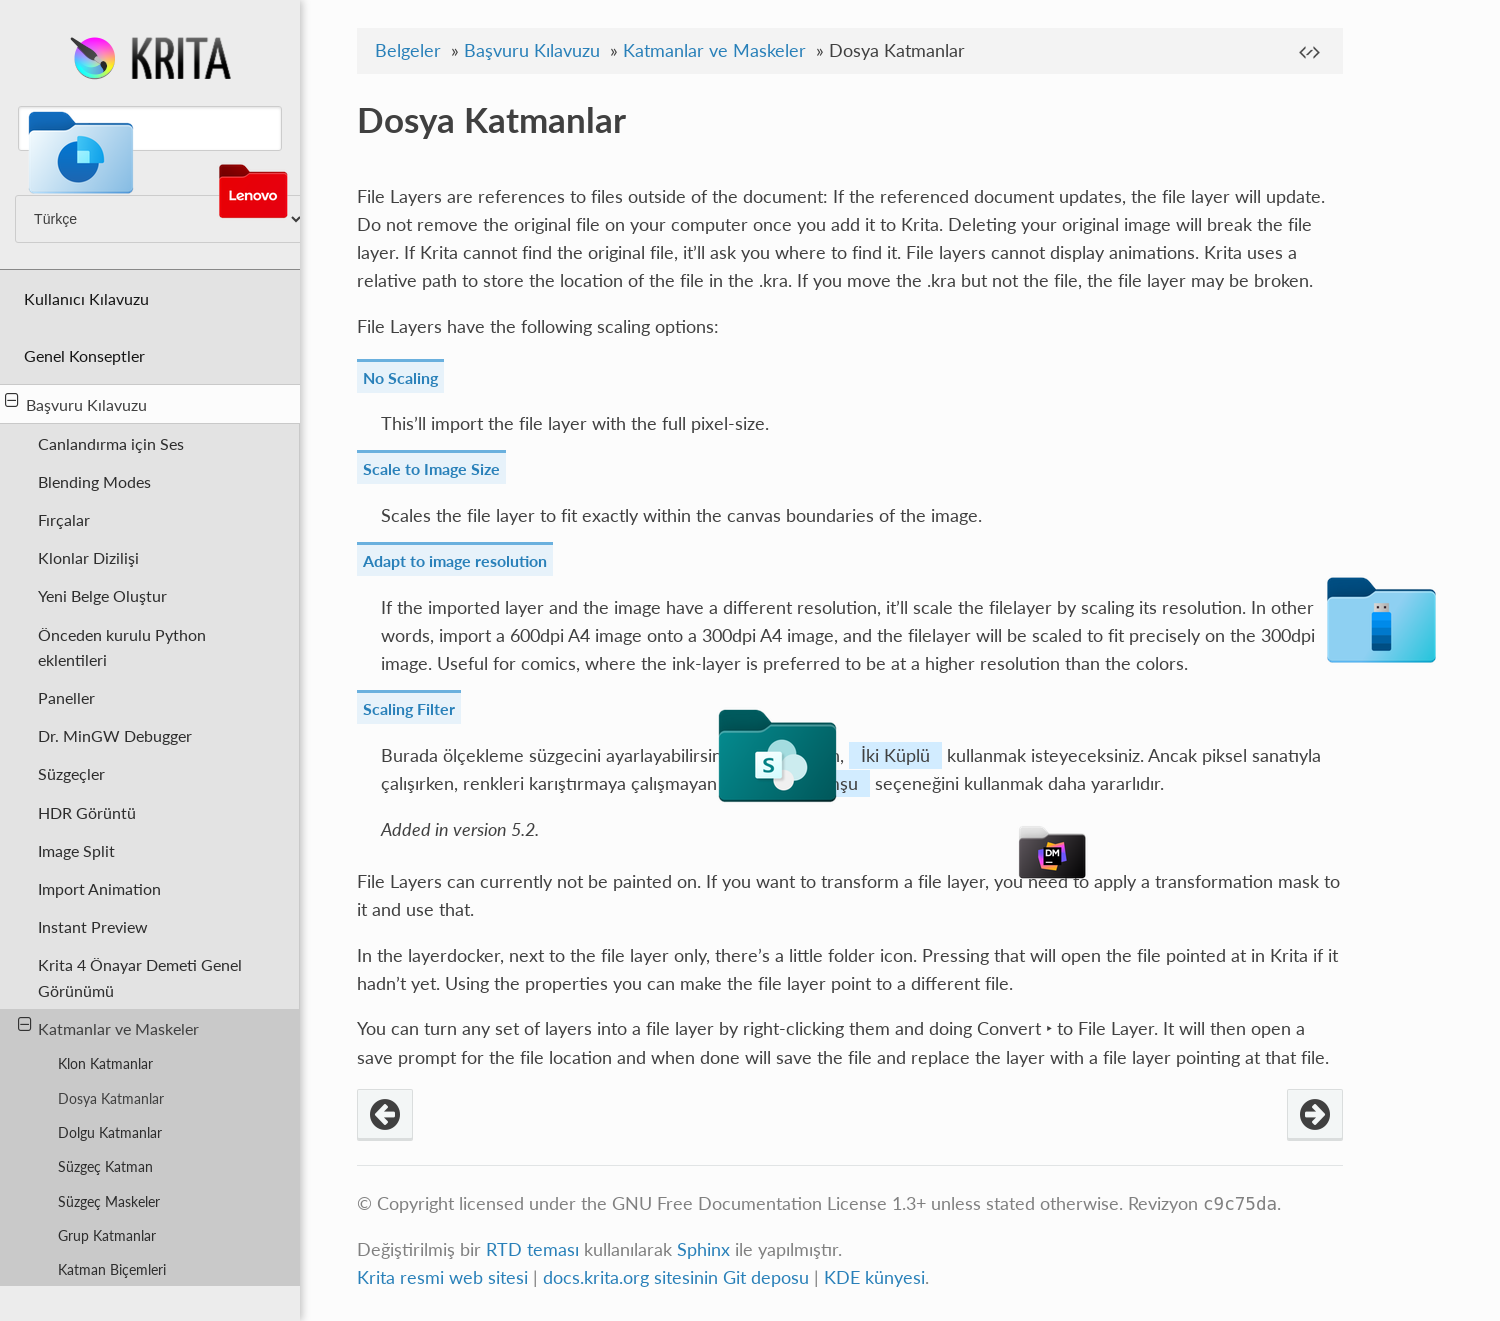 The image size is (1500, 1321). What do you see at coordinates (1381, 623) in the screenshot?
I see `open folder containing USB drive files` at bounding box center [1381, 623].